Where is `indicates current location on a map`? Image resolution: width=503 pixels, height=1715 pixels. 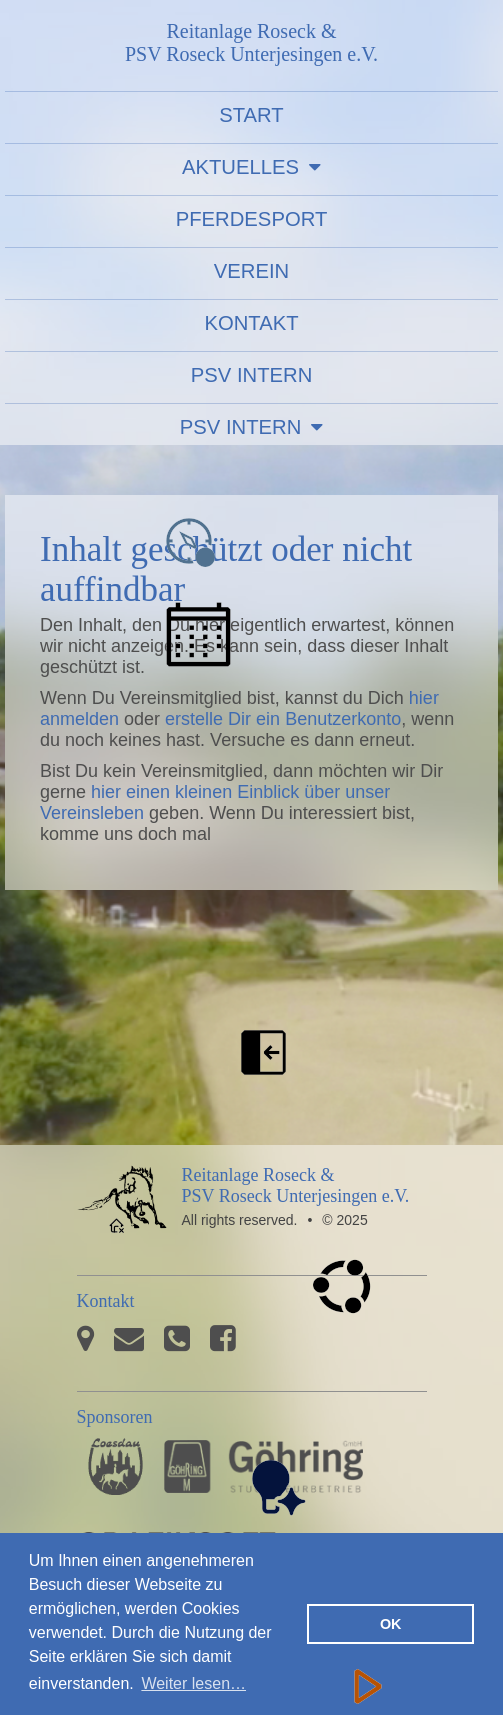 indicates current location on a map is located at coordinates (189, 541).